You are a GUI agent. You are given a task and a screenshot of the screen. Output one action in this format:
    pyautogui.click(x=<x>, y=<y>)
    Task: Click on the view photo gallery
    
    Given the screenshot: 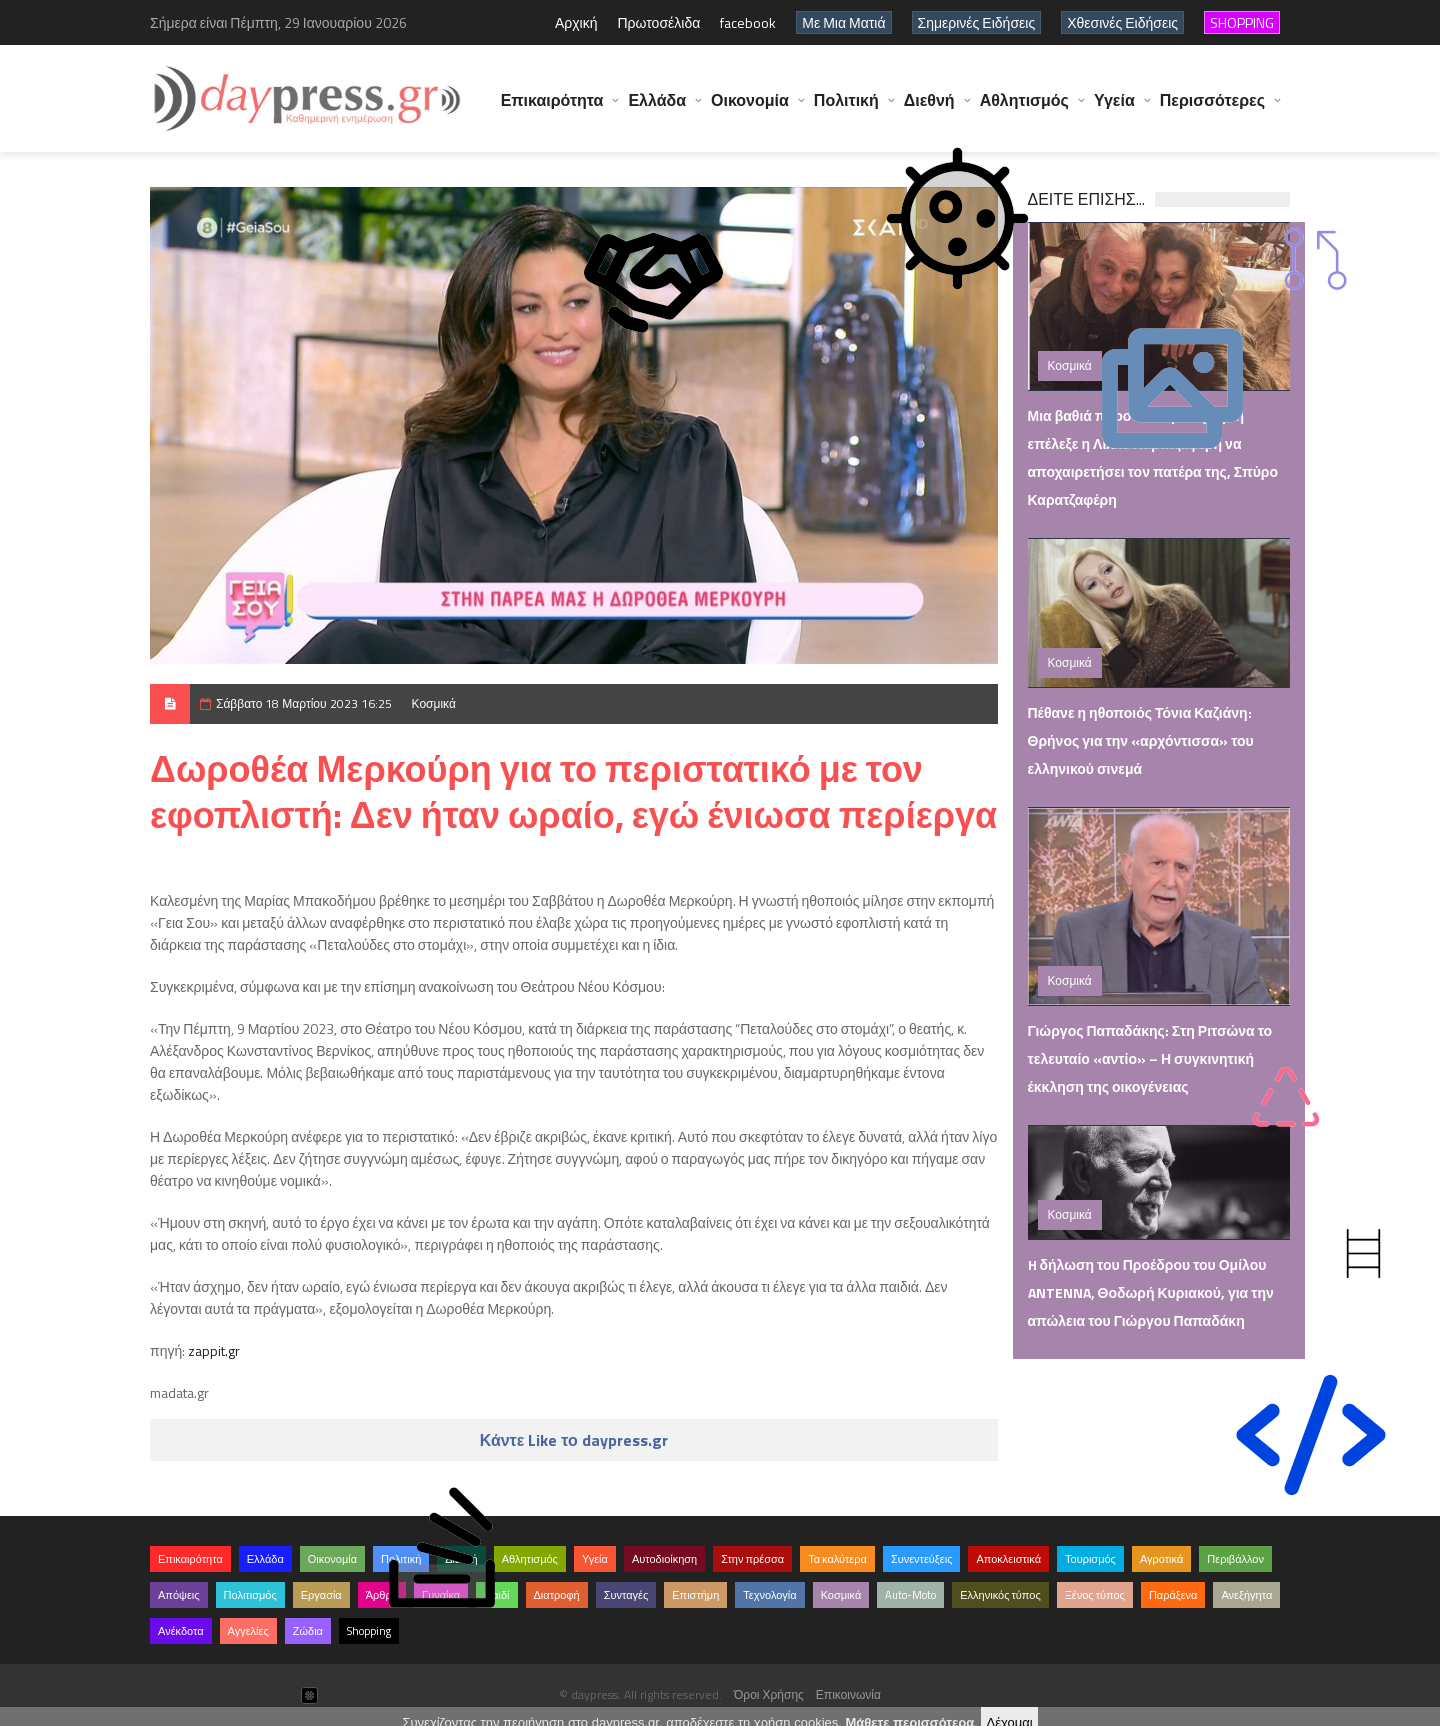 What is the action you would take?
    pyautogui.click(x=1172, y=388)
    